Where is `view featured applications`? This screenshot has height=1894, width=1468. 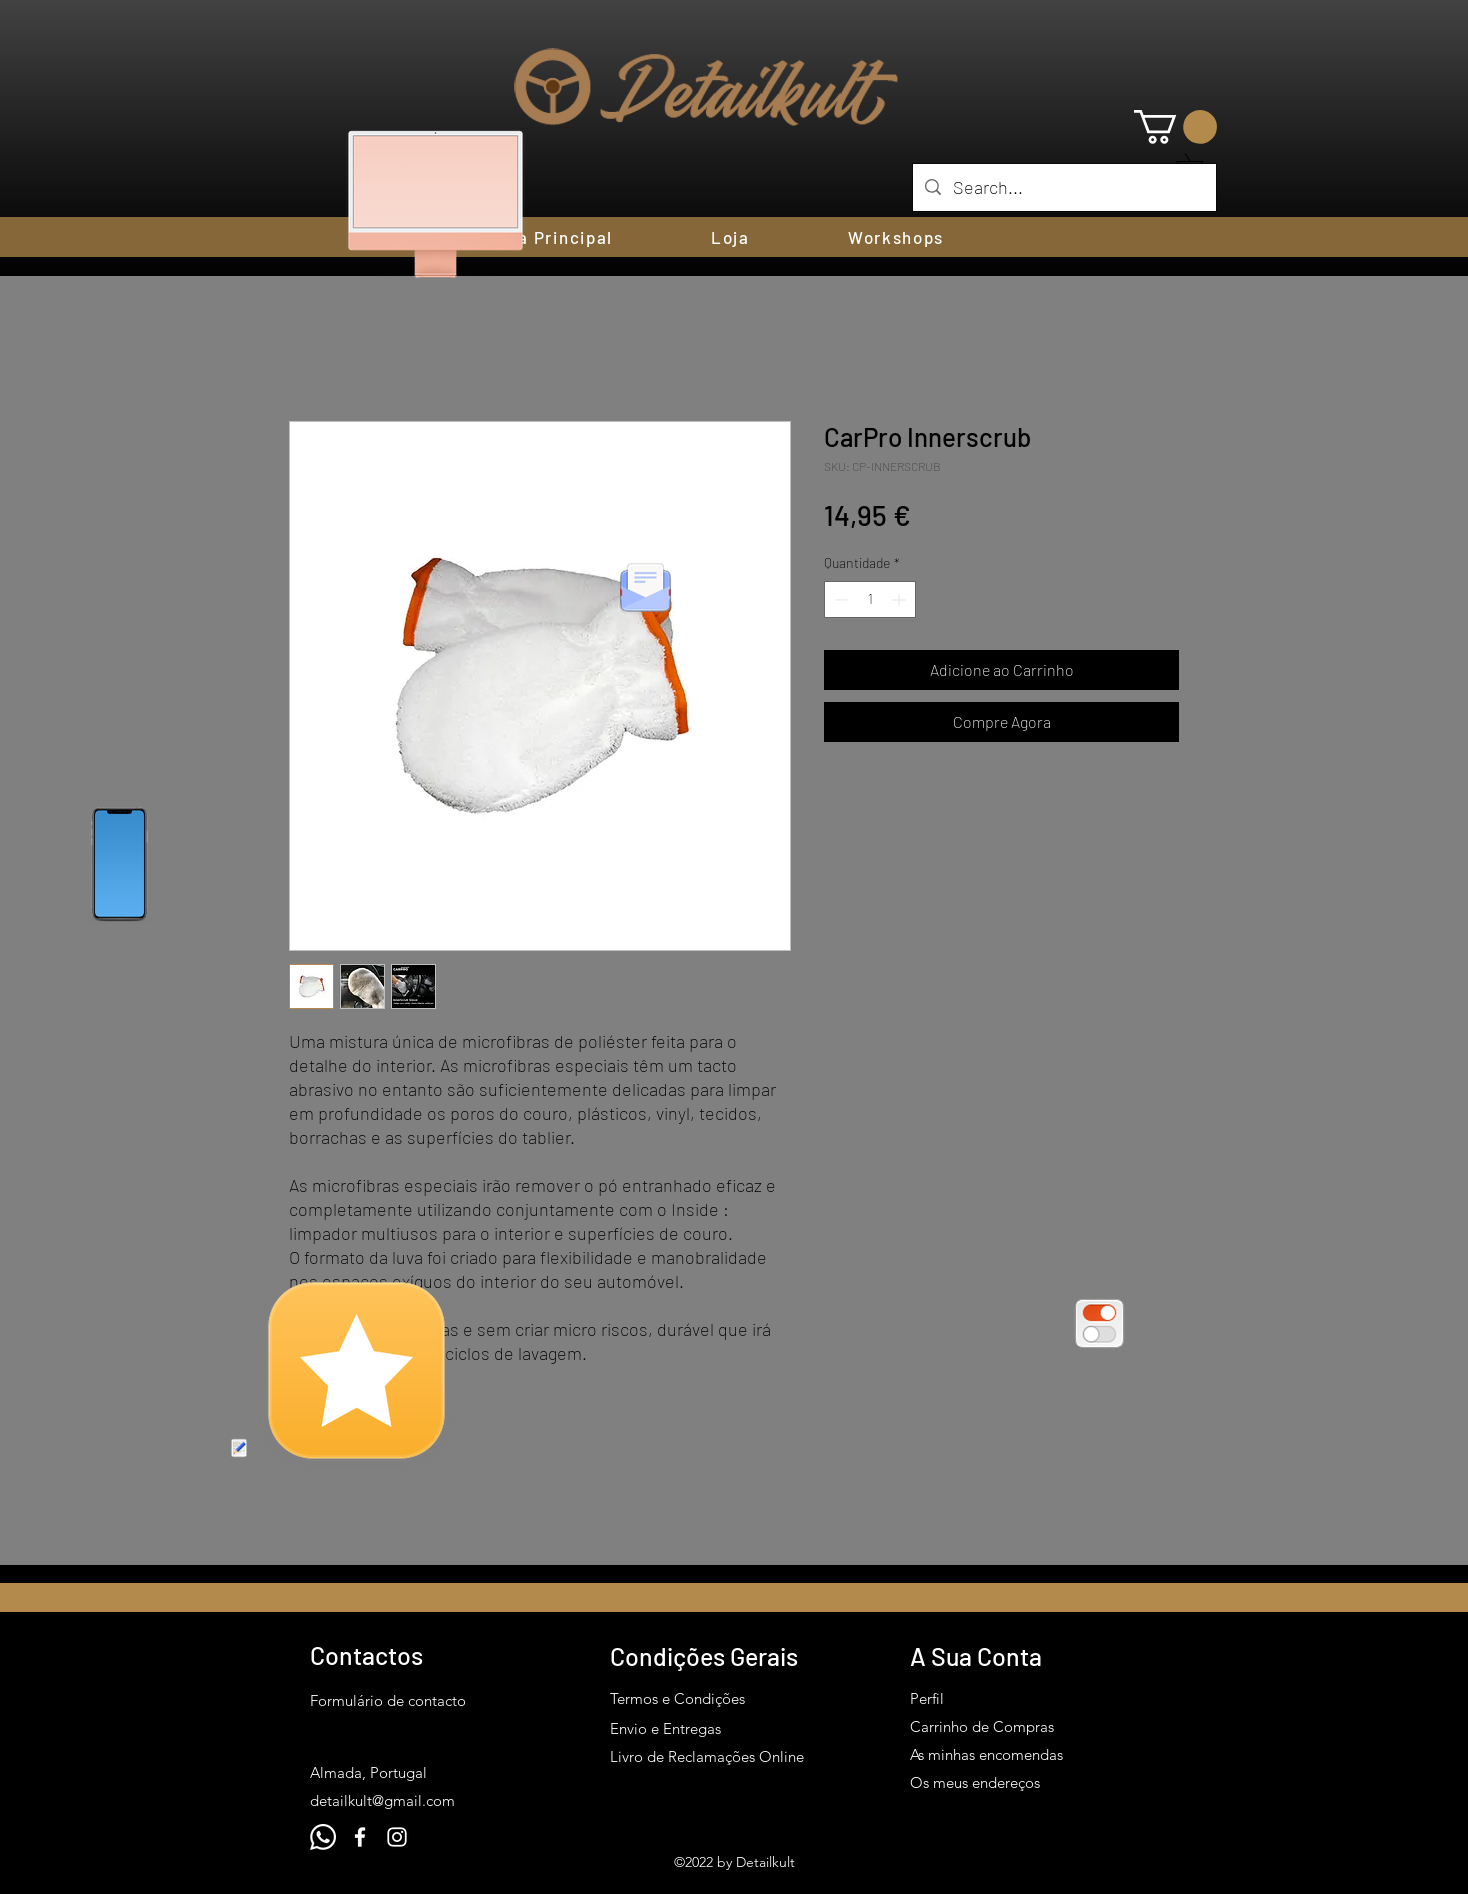 view featured applications is located at coordinates (356, 1370).